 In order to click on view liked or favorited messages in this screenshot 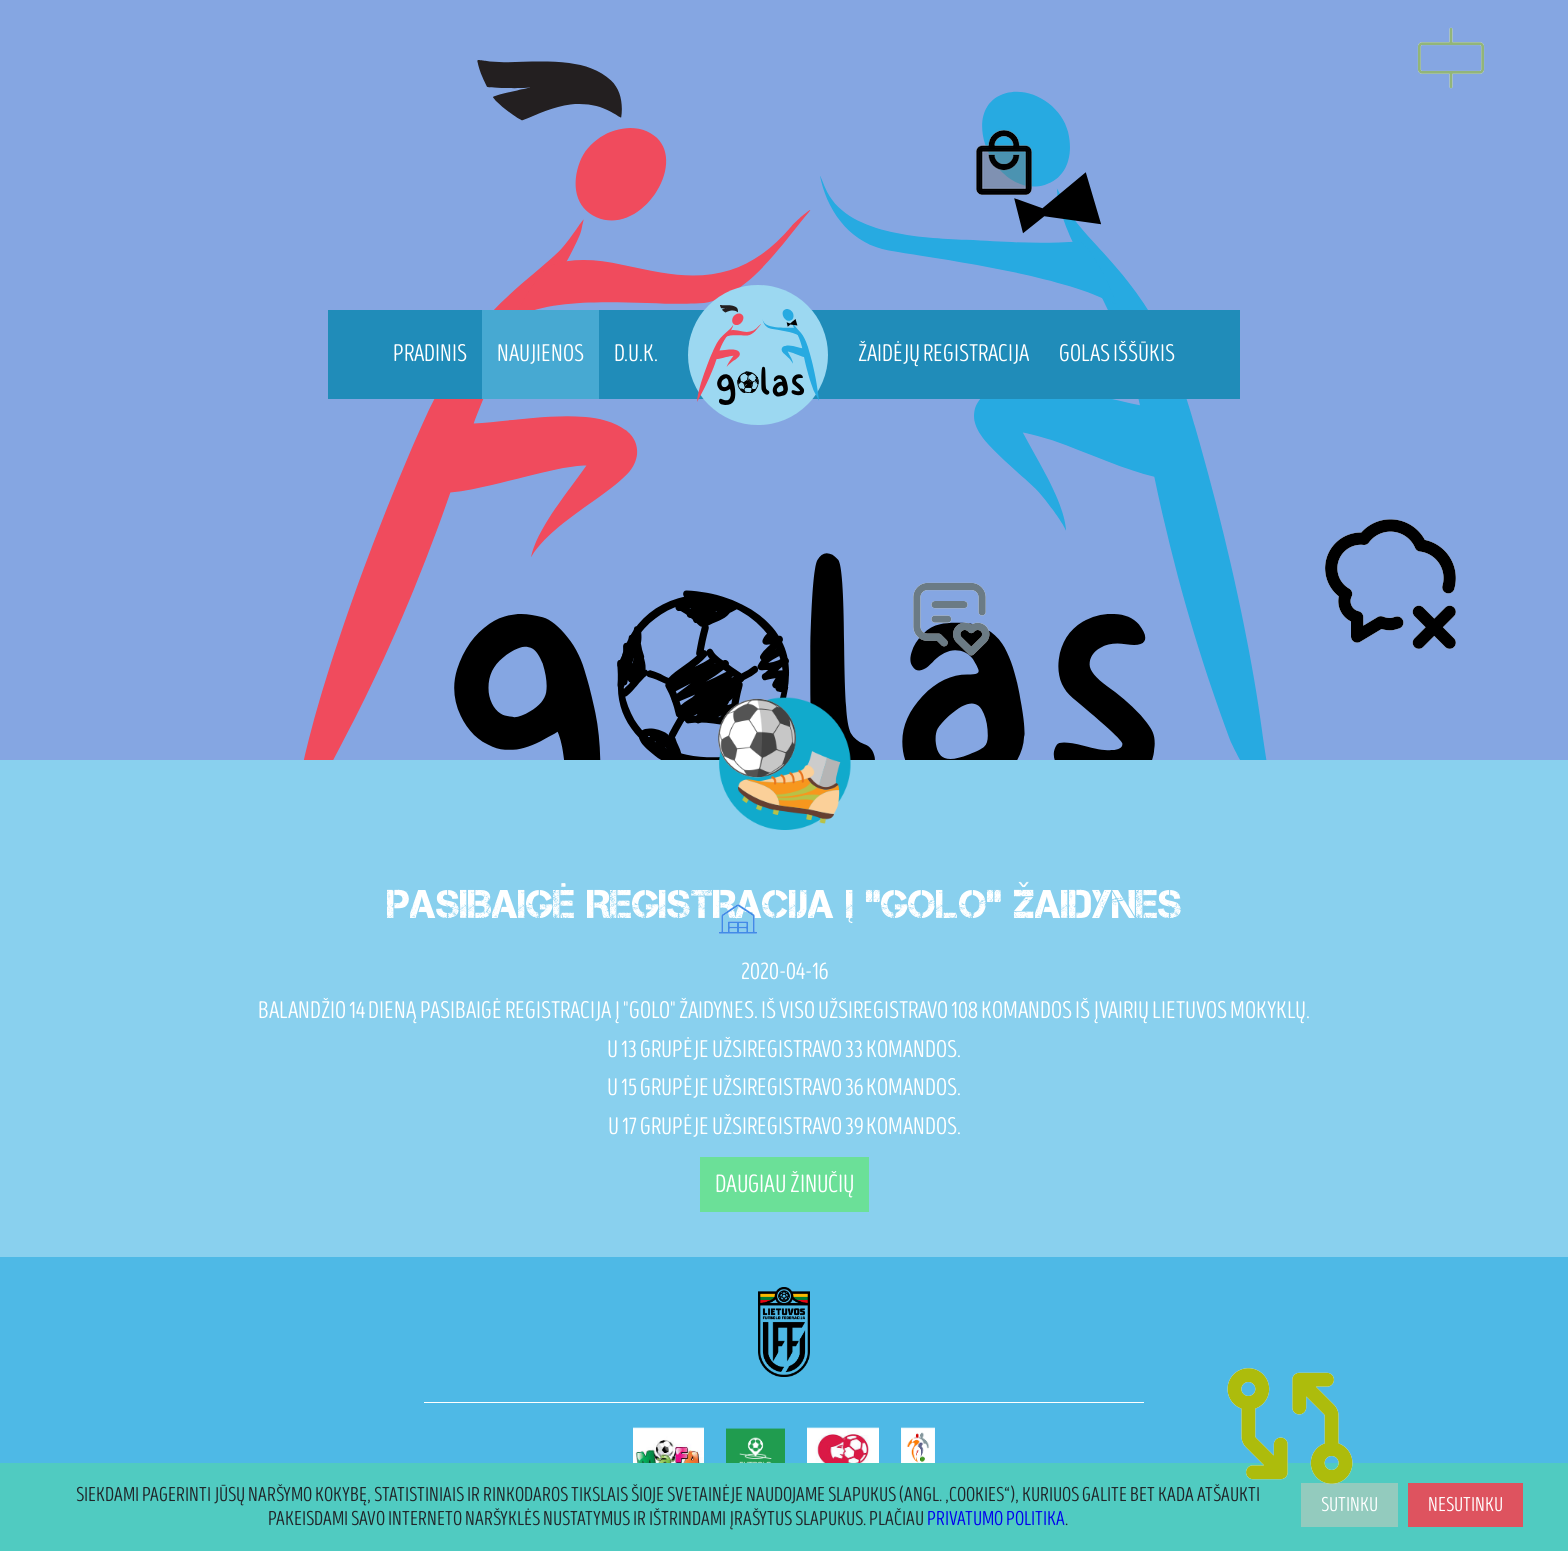, I will do `click(949, 615)`.